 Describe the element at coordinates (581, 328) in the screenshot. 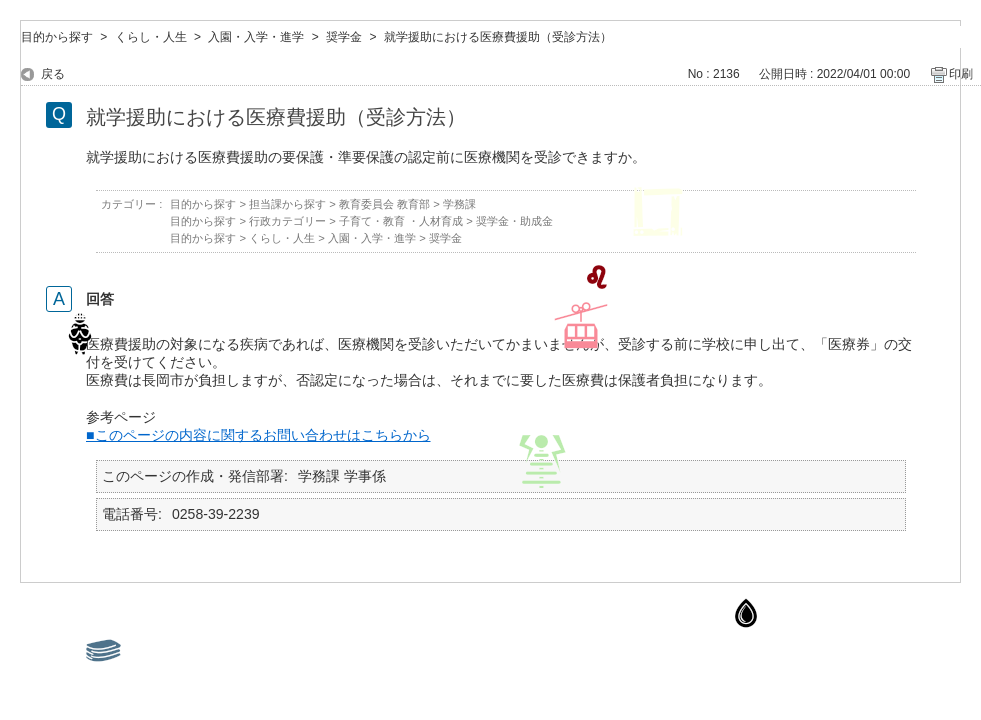

I see `access cable car or ropeway transportation info` at that location.